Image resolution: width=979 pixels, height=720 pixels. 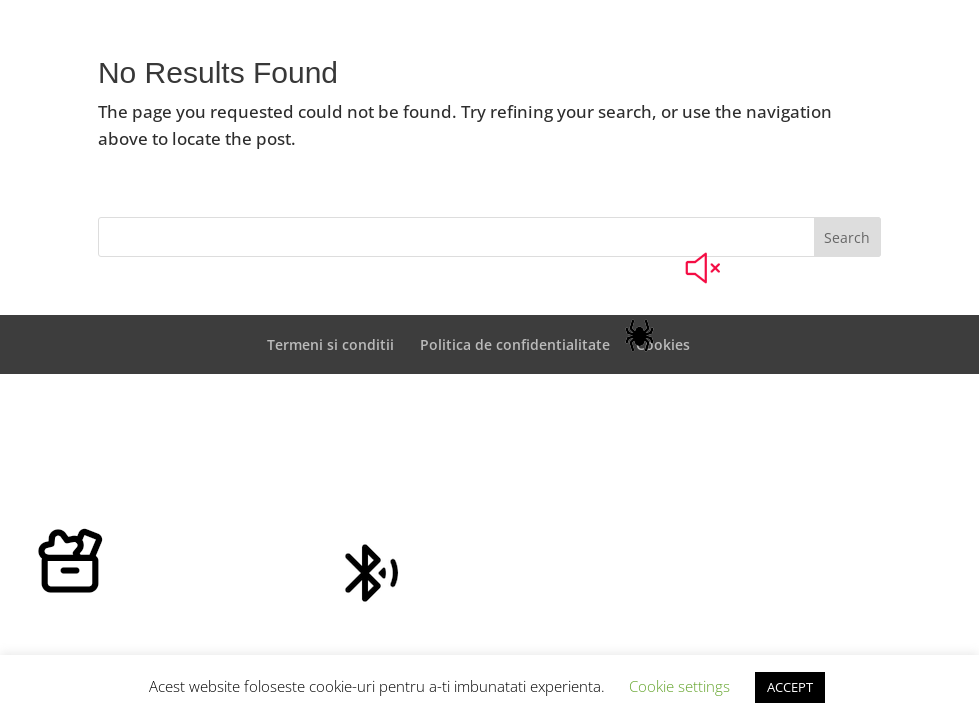 What do you see at coordinates (639, 335) in the screenshot?
I see `indicates bug or error in the system` at bounding box center [639, 335].